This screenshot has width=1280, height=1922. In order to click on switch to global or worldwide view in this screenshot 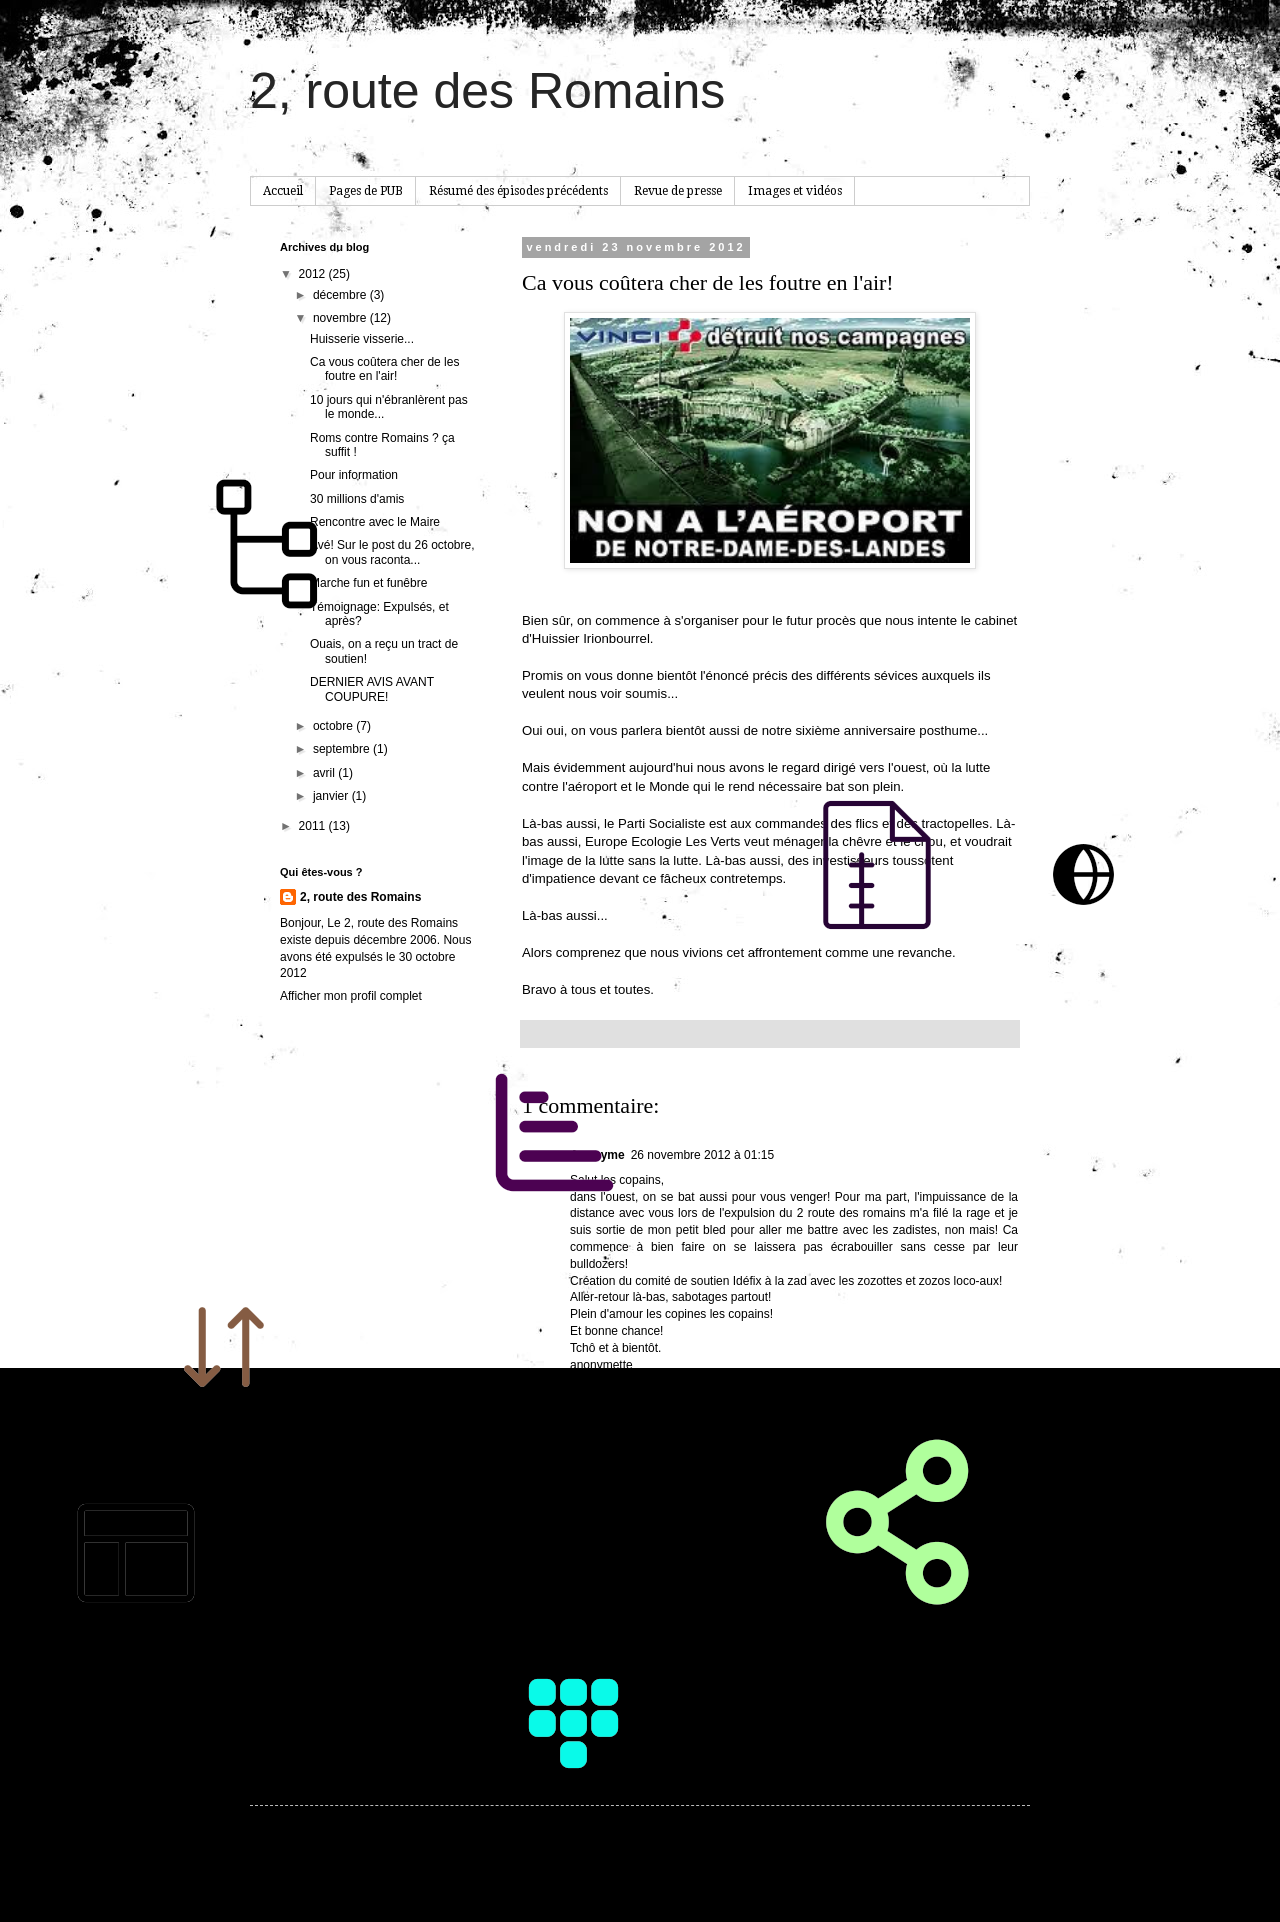, I will do `click(1083, 874)`.